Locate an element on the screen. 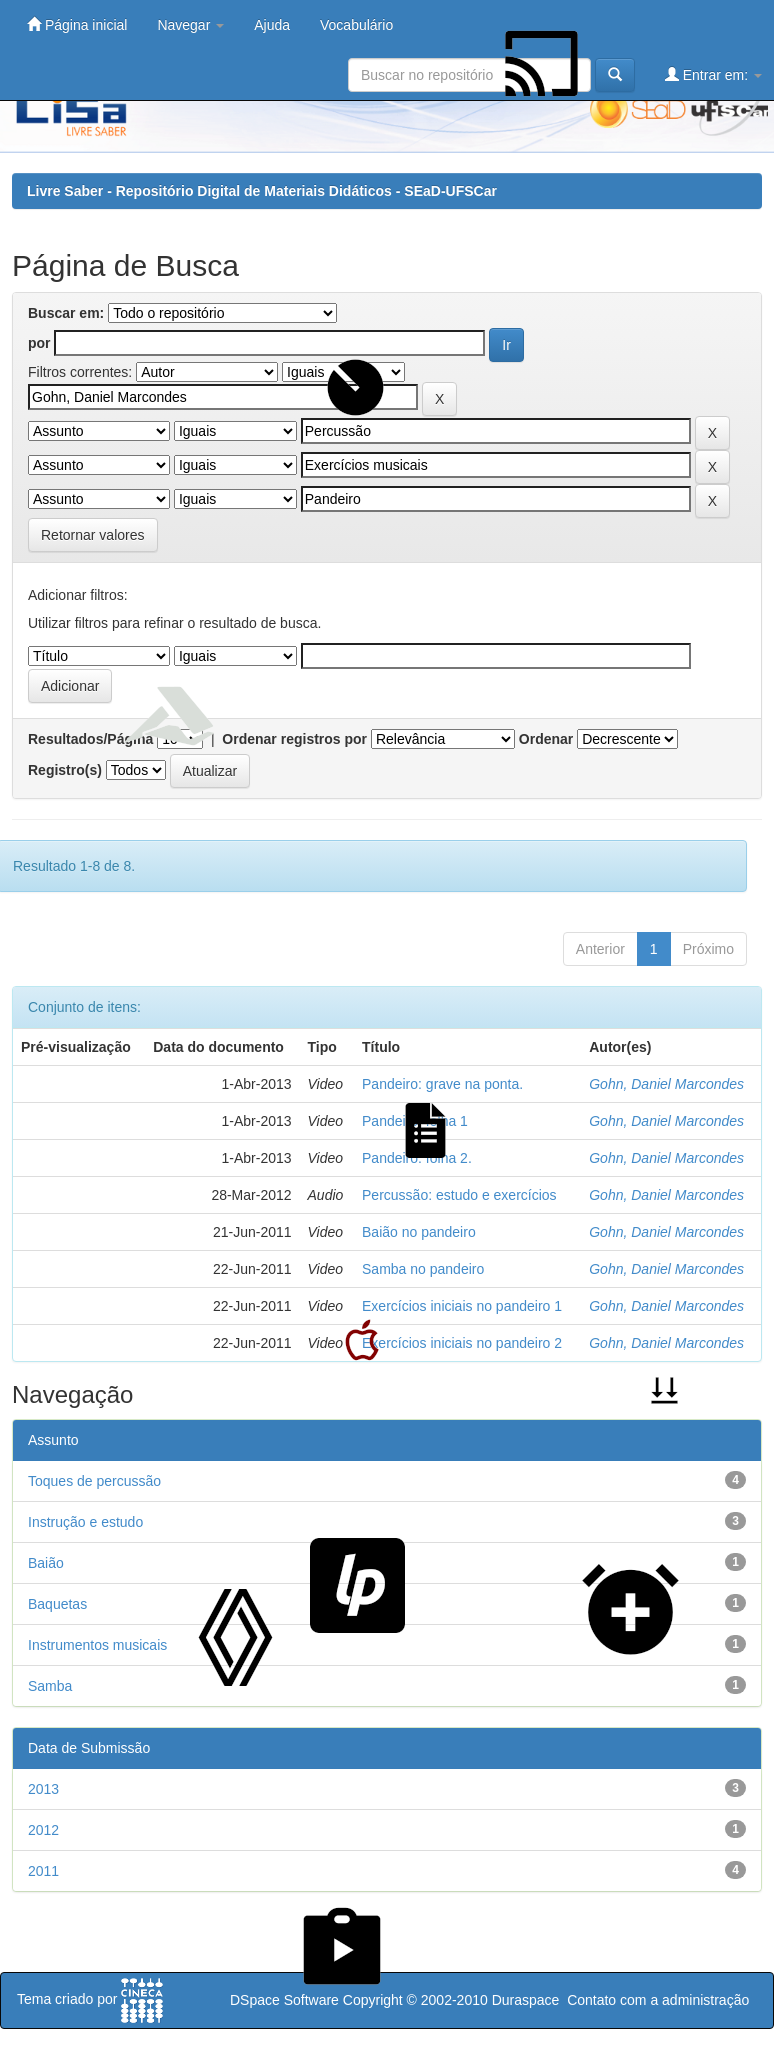  open Google Forms is located at coordinates (425, 1130).